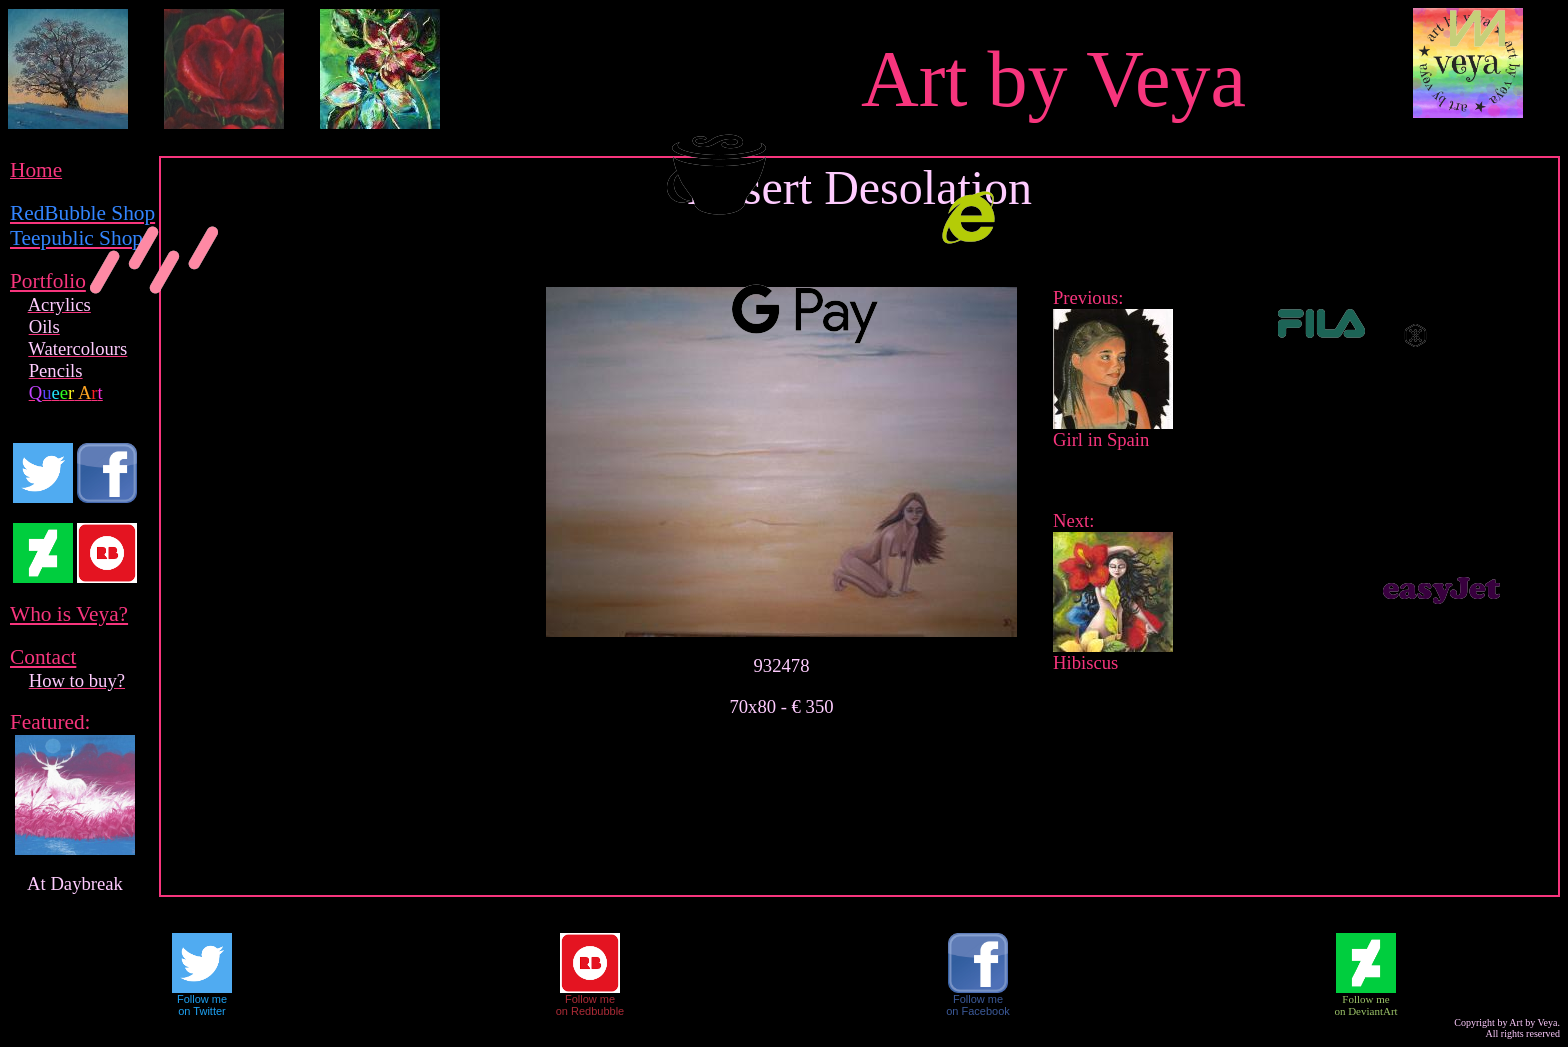 This screenshot has height=1047, width=1568. I want to click on drizzle ORM logo, so click(154, 260).